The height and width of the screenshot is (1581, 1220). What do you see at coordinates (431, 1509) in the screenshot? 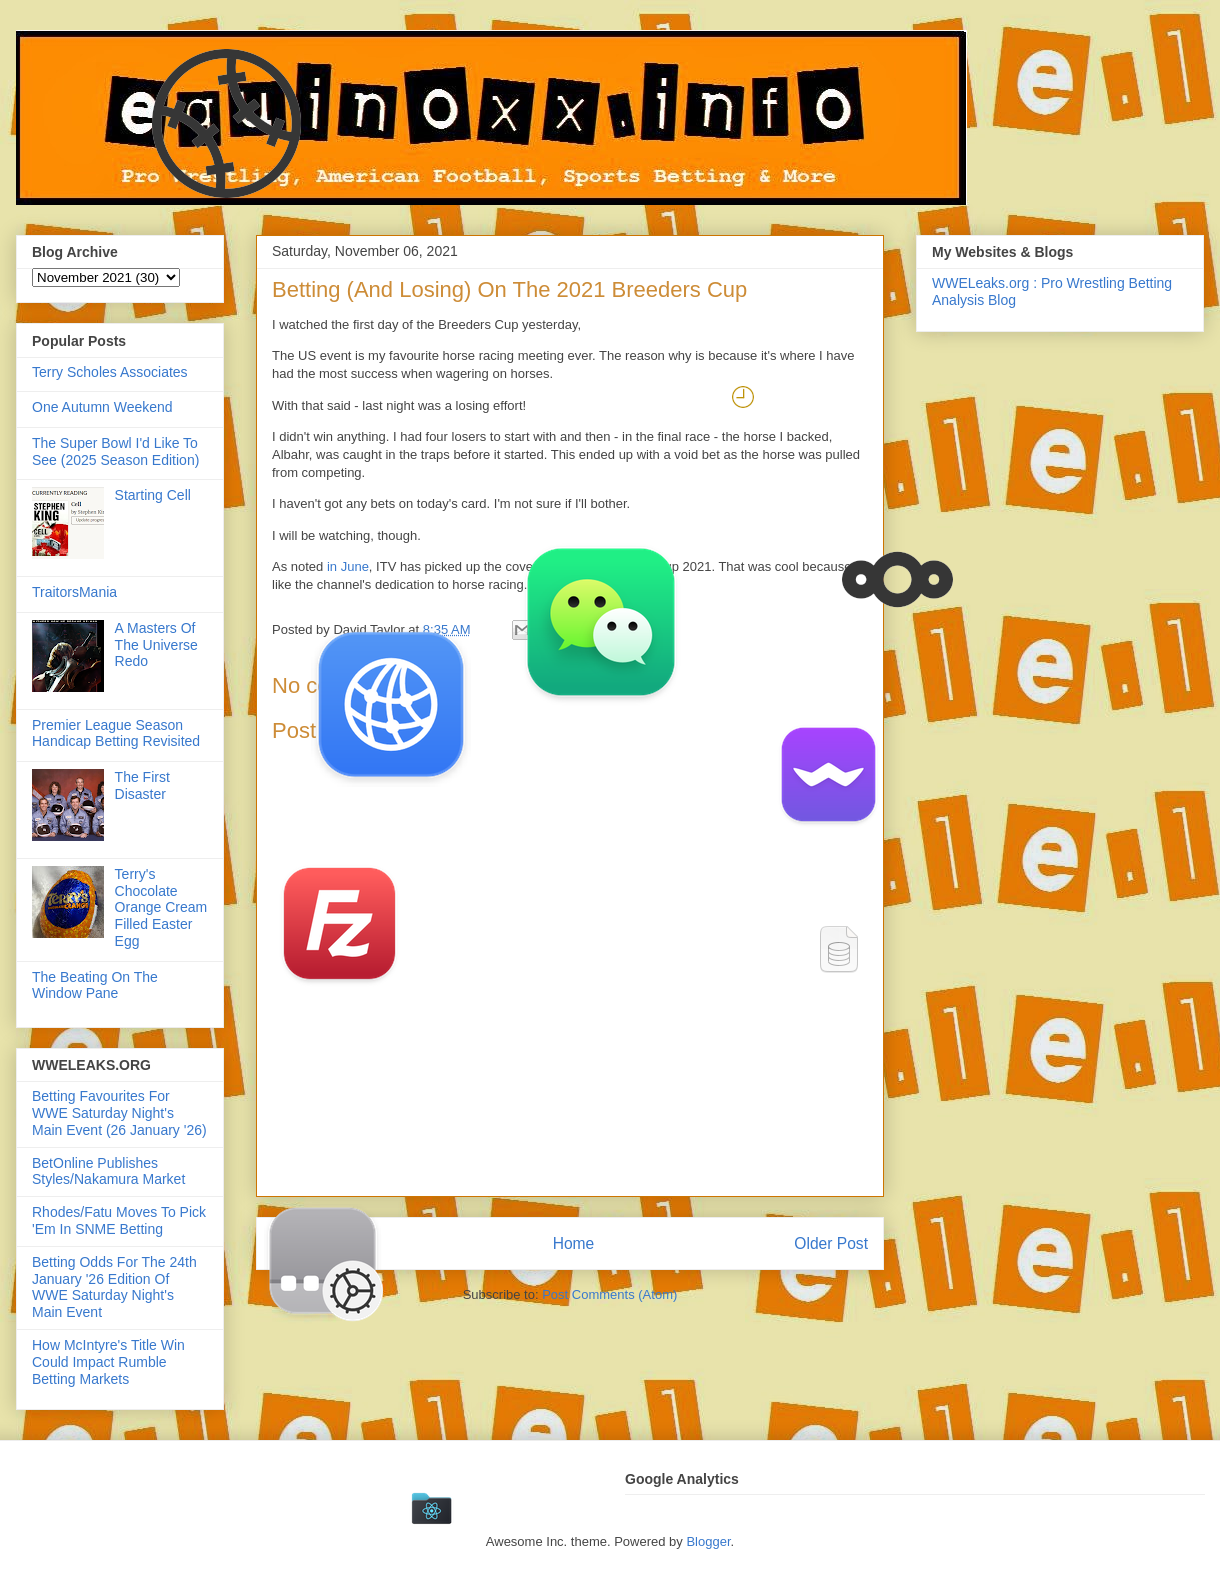
I see `open react project folder` at bounding box center [431, 1509].